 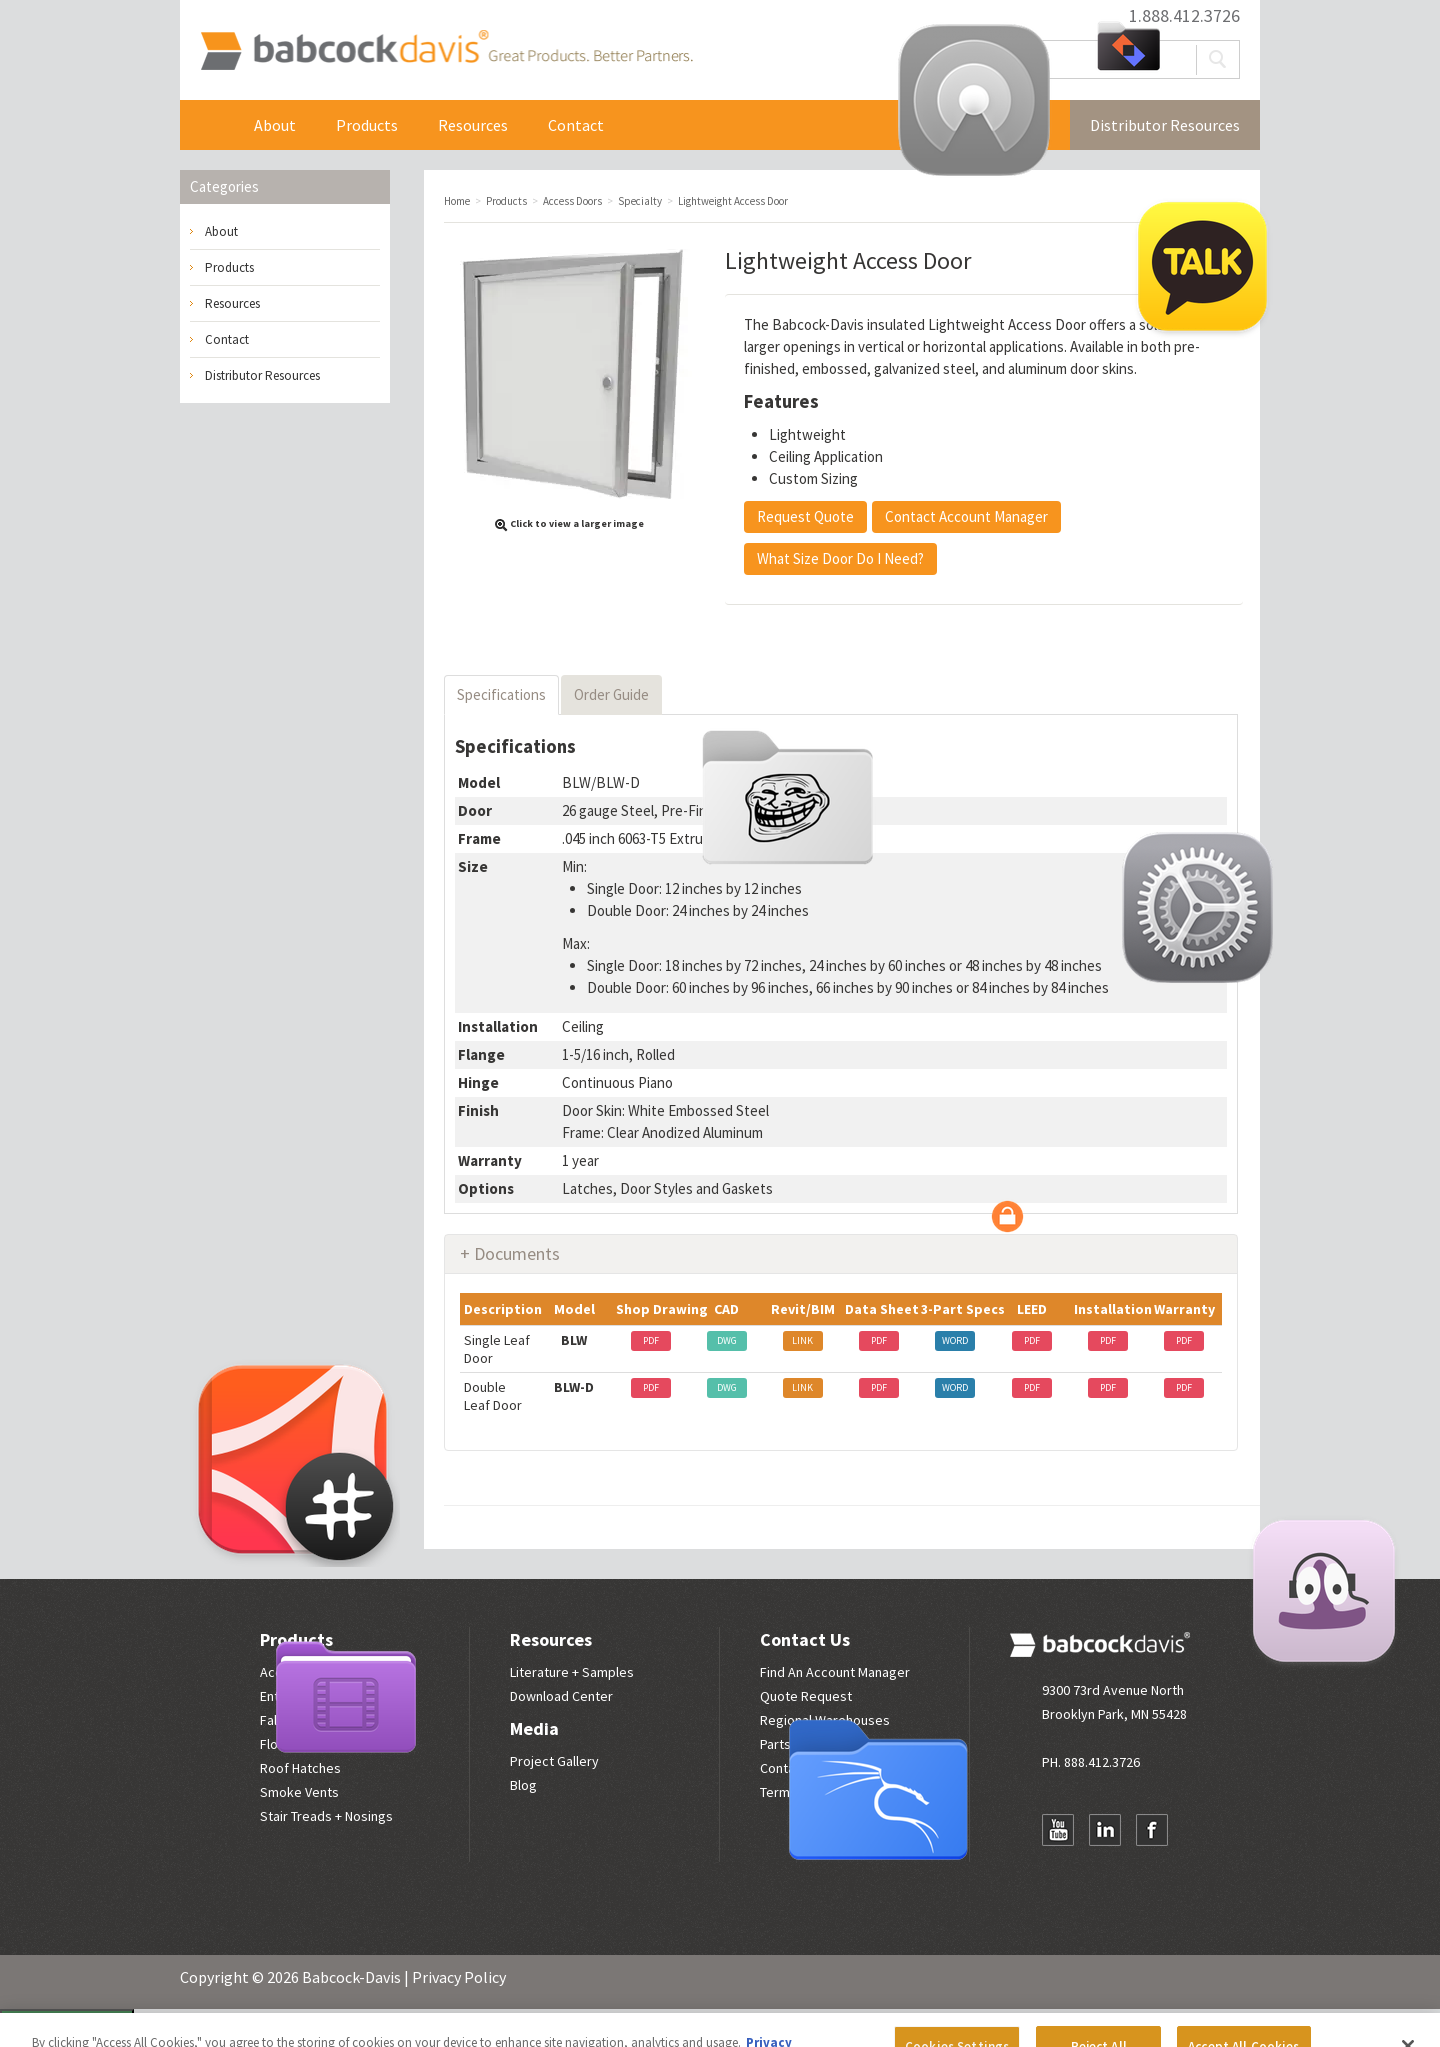 I want to click on open gpodder podcast manager, so click(x=1324, y=1591).